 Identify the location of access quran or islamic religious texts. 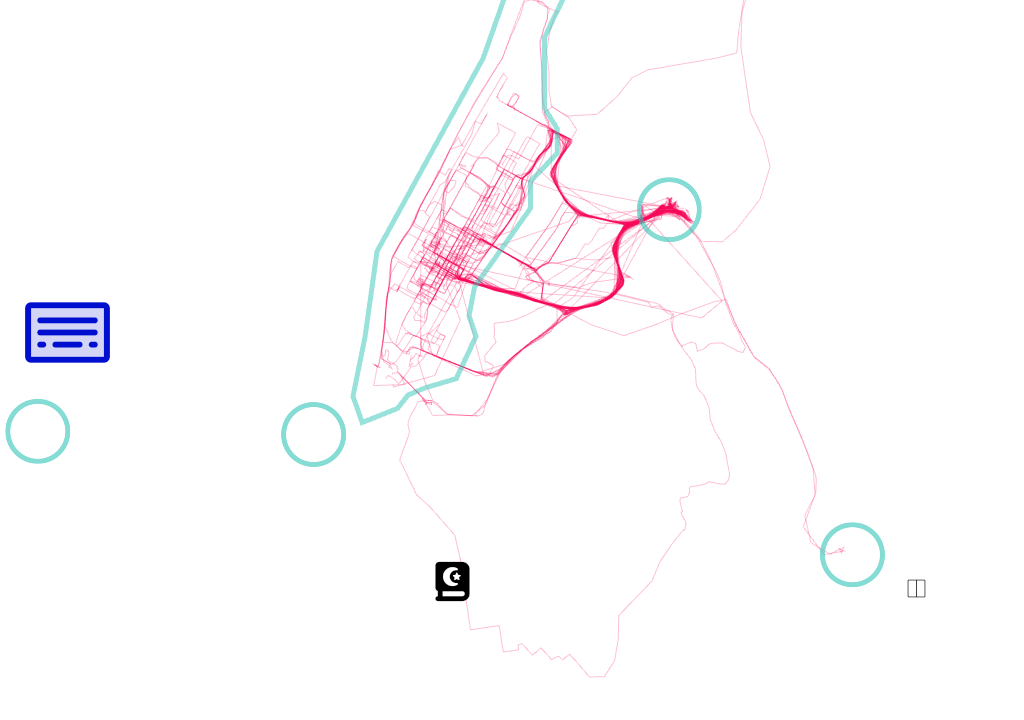
(452, 581).